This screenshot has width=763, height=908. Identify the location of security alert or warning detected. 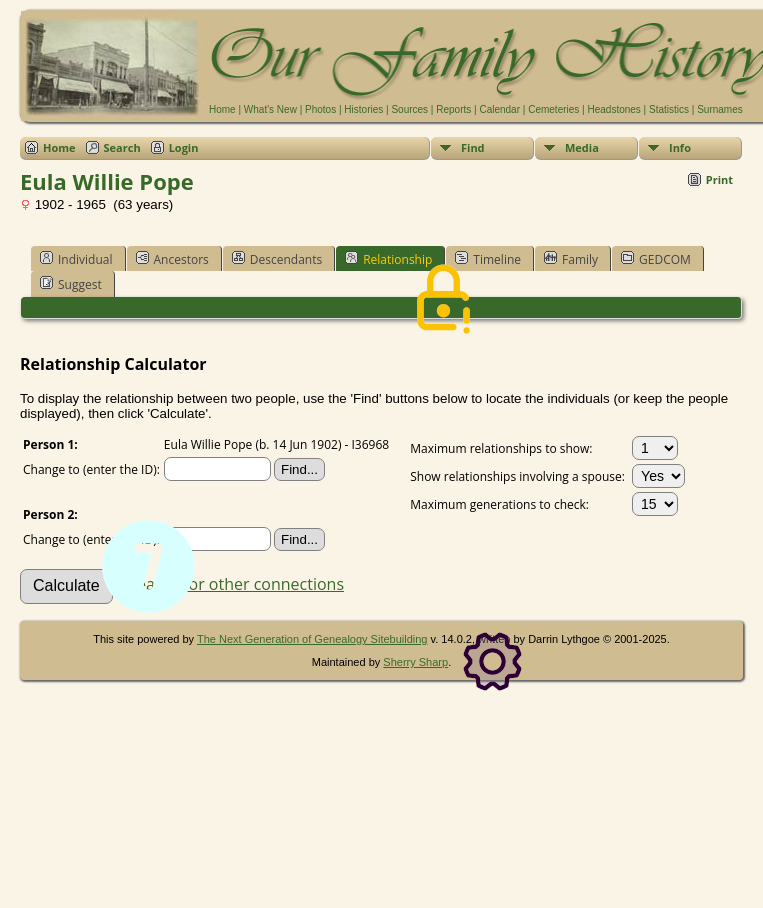
(443, 297).